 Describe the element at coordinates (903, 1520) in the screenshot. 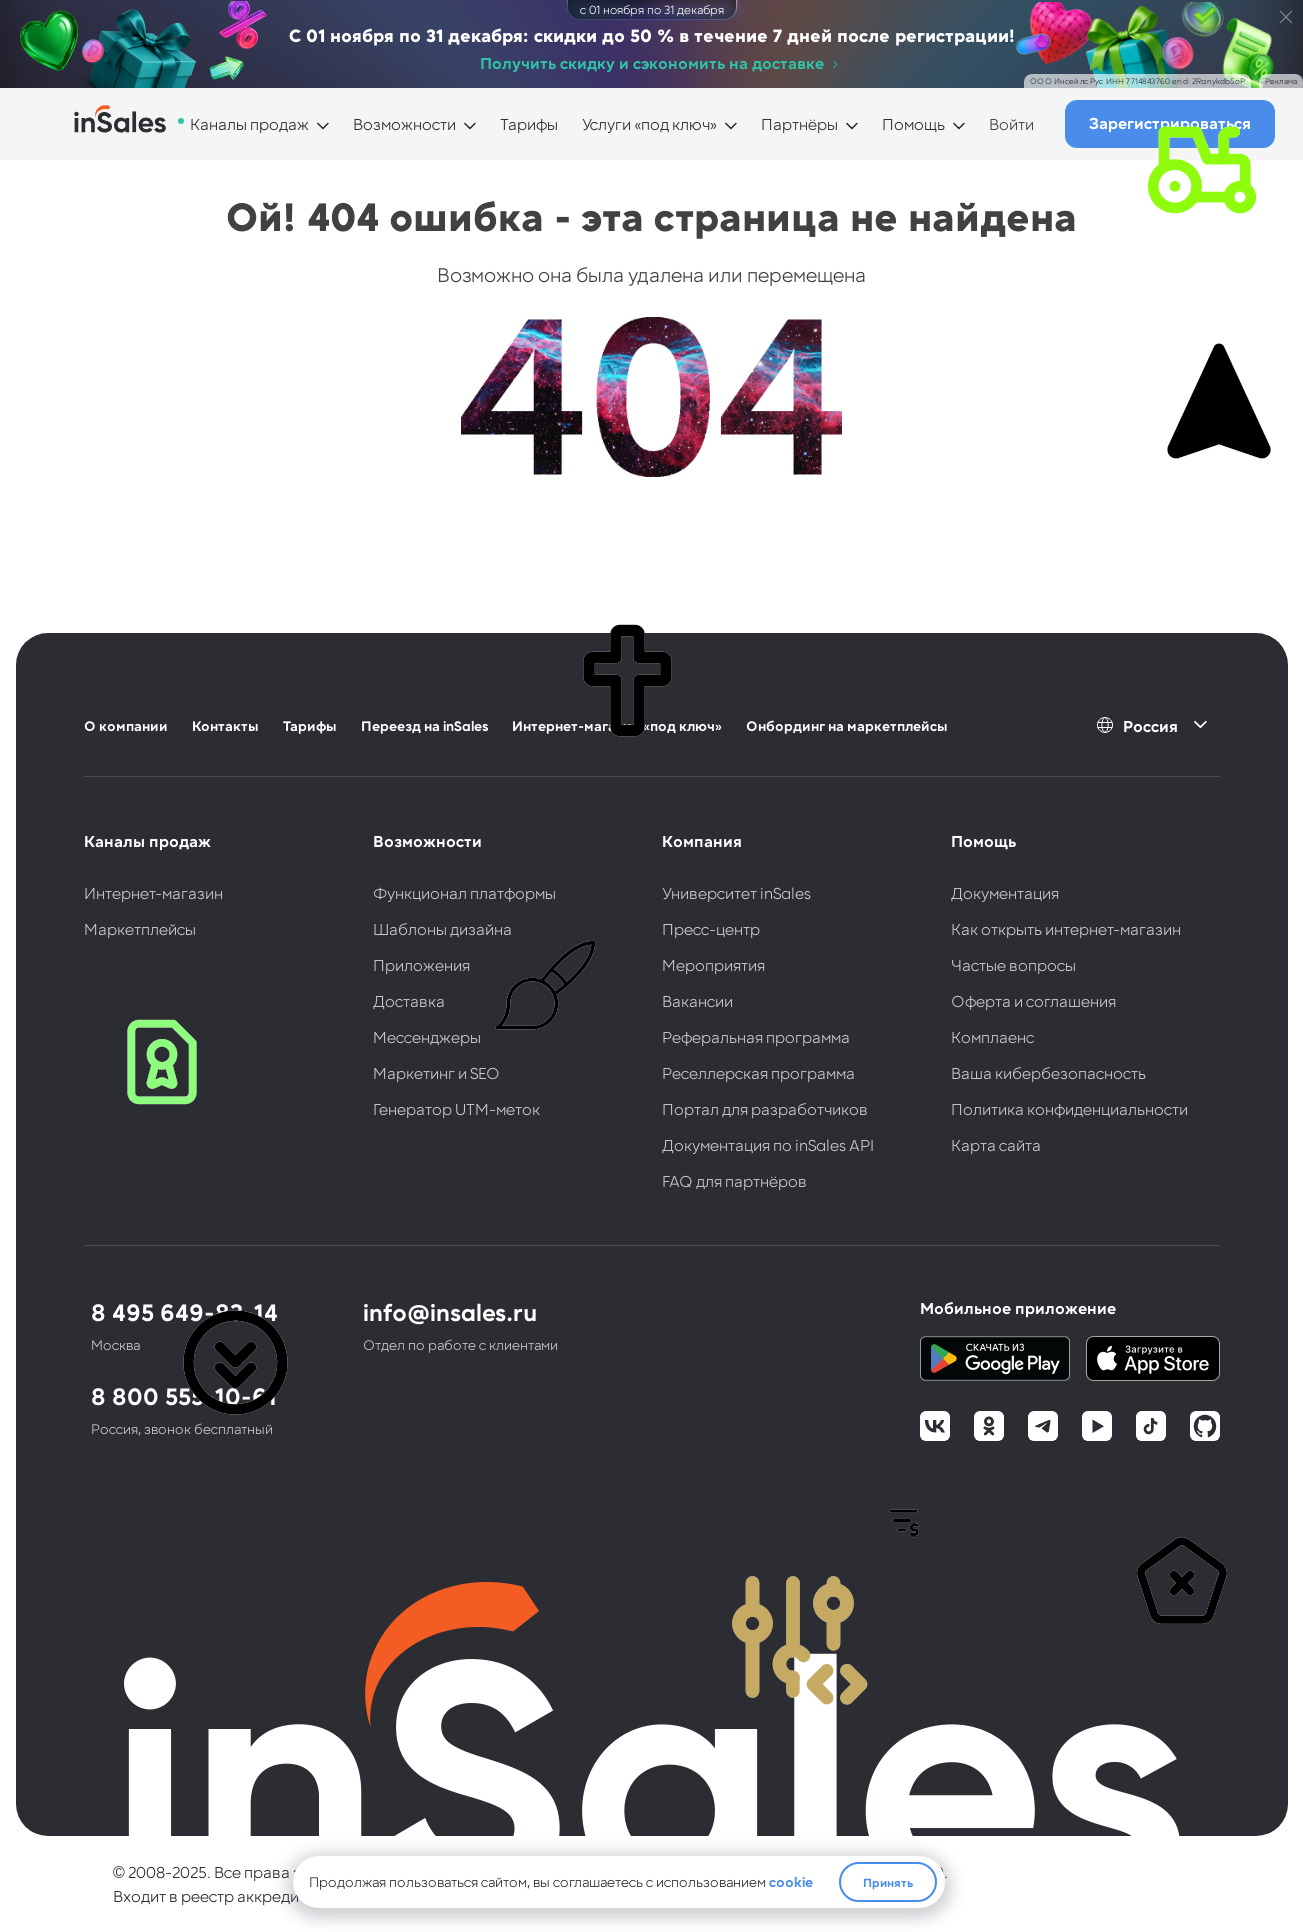

I see `filter results by price or cost` at that location.